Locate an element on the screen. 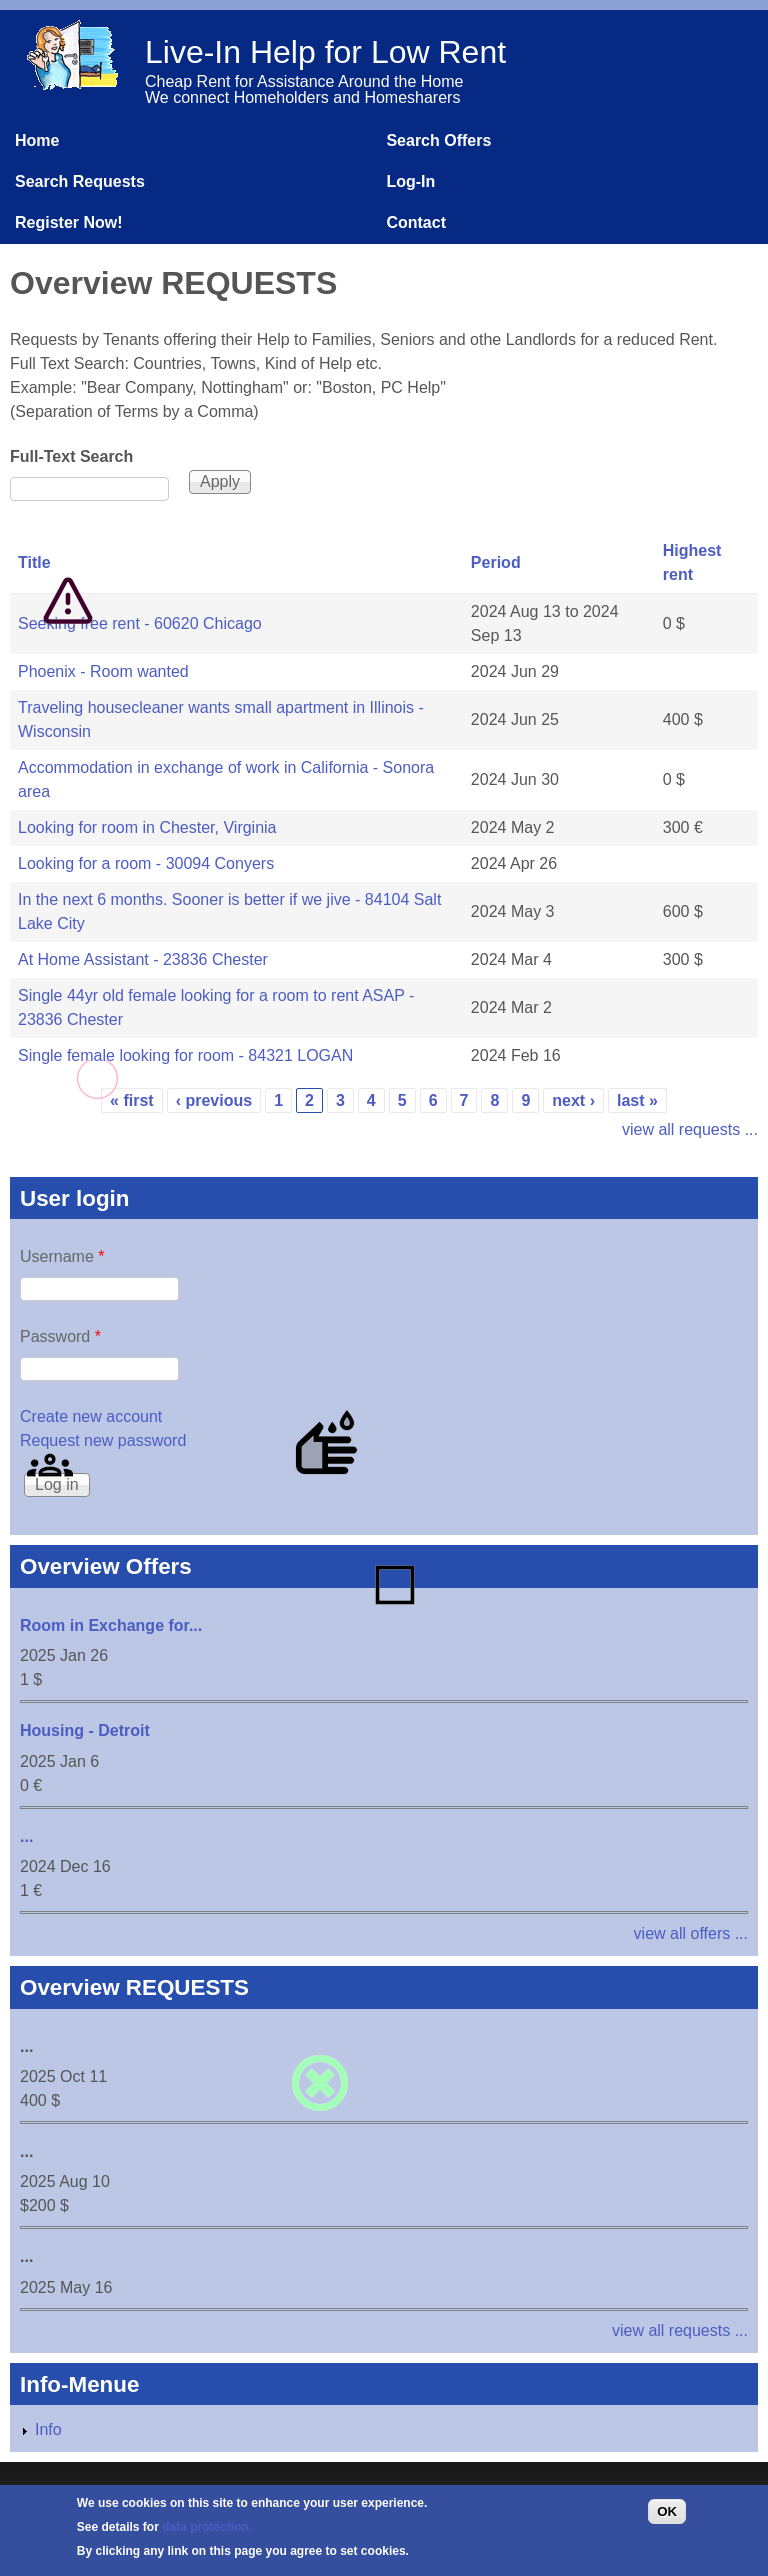 This screenshot has width=768, height=2576. view or manage groups is located at coordinates (50, 1465).